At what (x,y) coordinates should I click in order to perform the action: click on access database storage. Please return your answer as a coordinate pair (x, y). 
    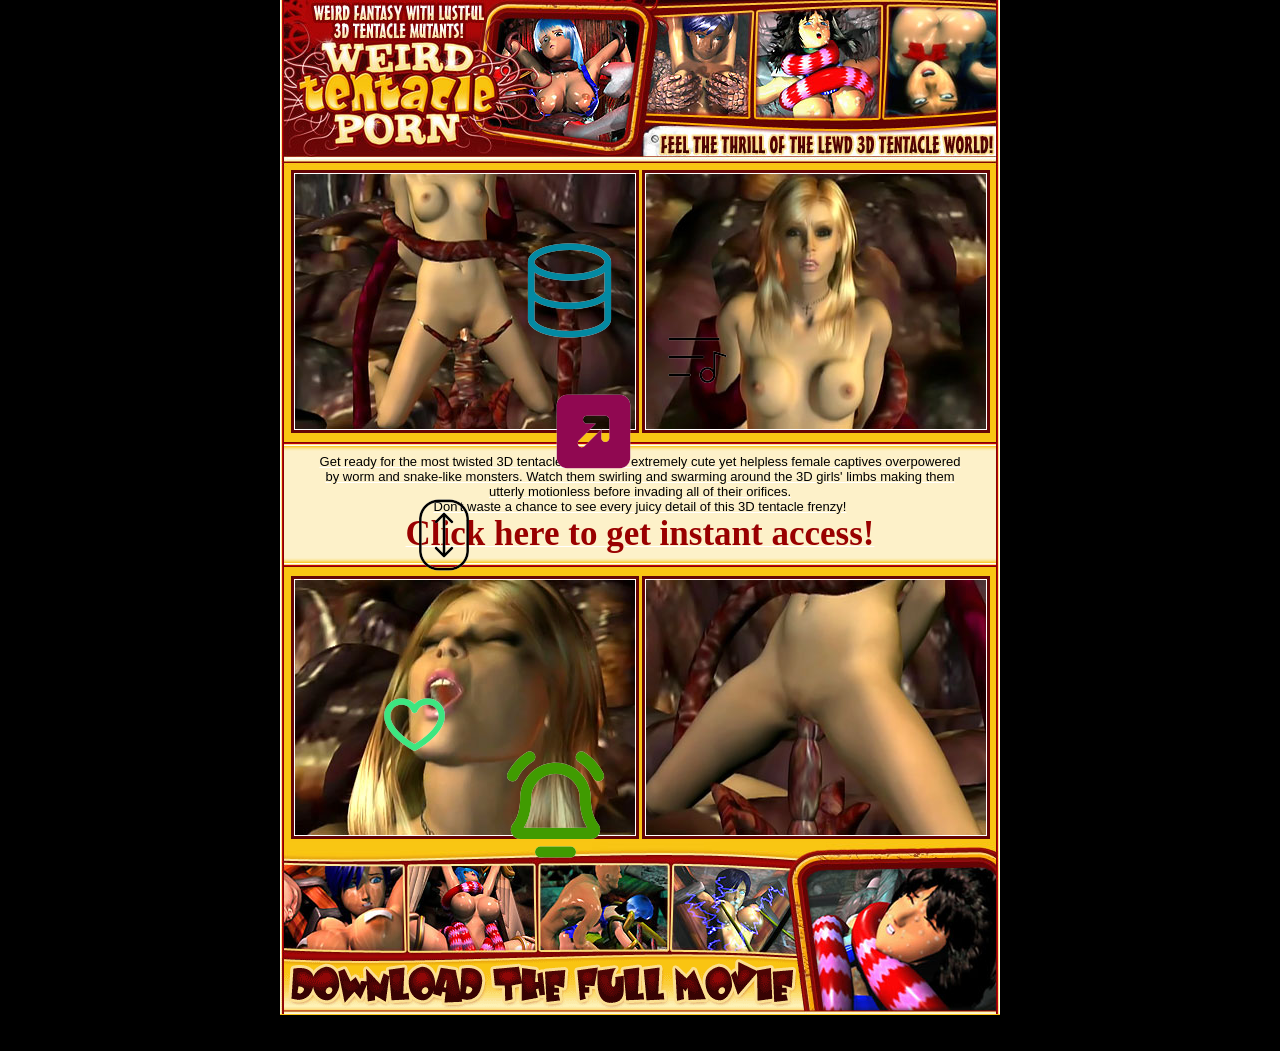
    Looking at the image, I should click on (569, 290).